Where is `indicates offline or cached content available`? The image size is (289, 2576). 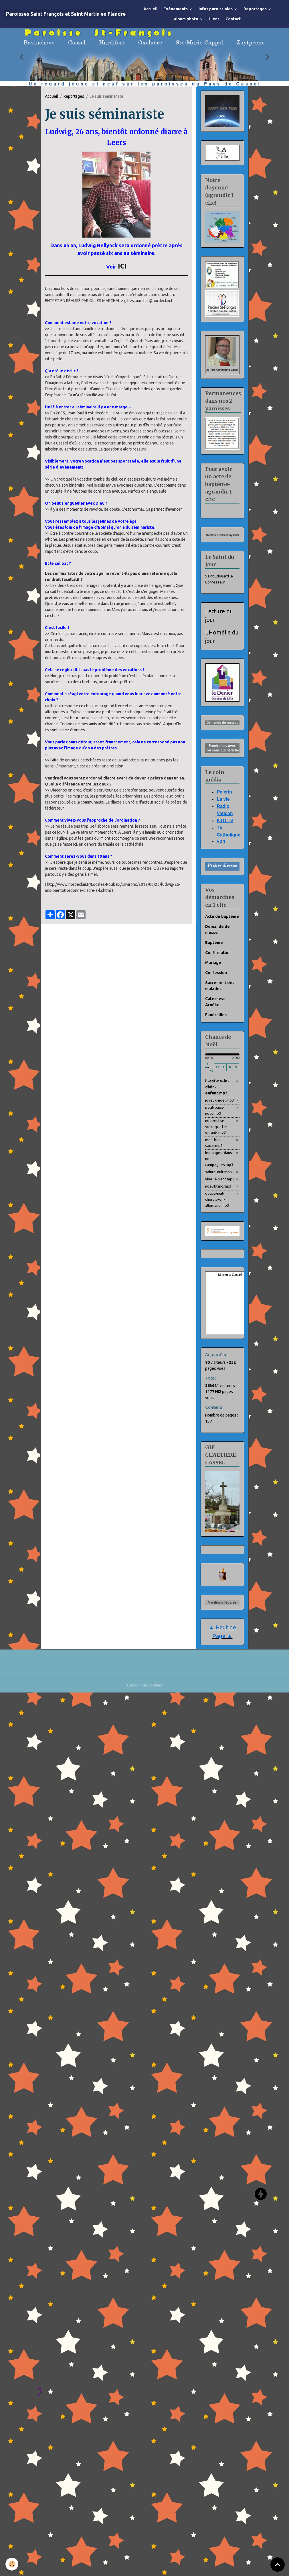
indicates offline or cached content available is located at coordinates (261, 2194).